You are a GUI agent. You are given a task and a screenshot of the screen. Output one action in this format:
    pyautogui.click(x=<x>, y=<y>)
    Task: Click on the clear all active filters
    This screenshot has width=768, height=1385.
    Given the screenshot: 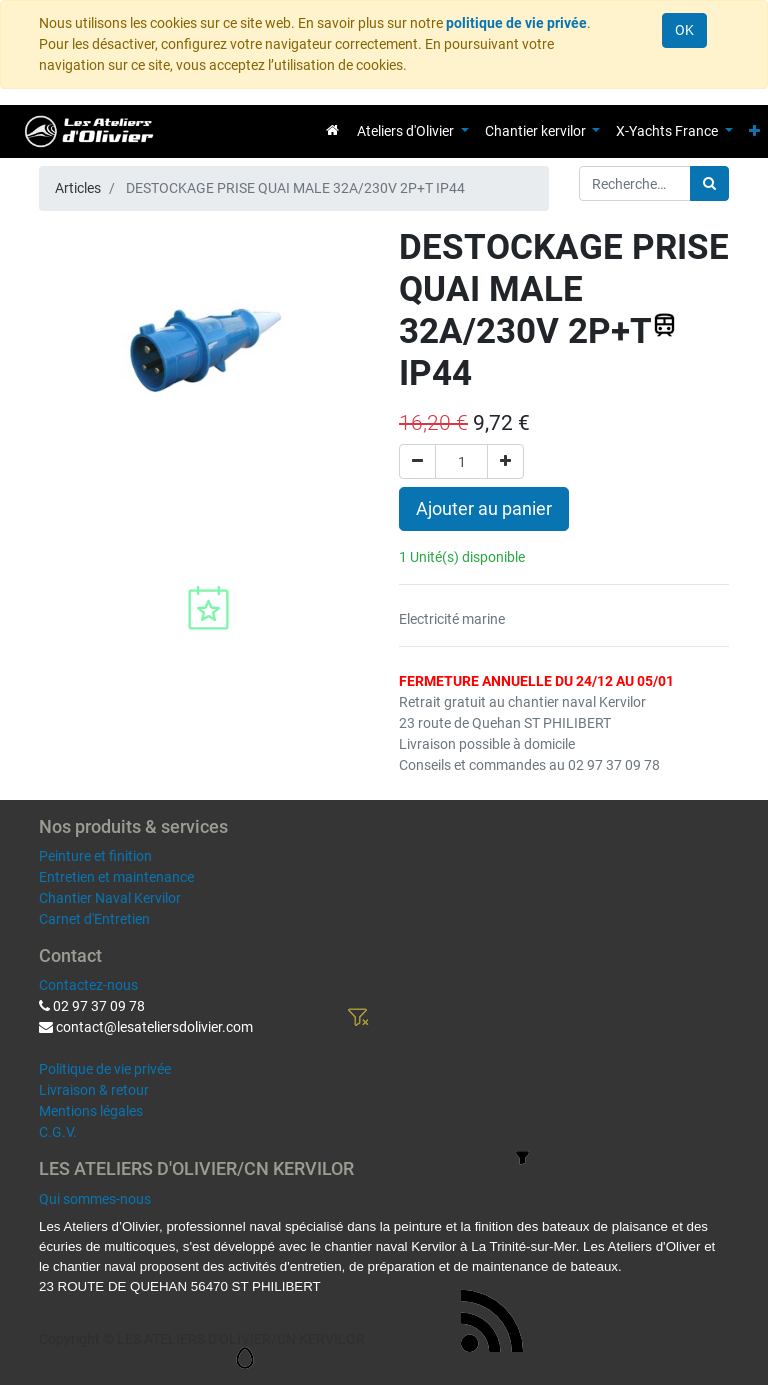 What is the action you would take?
    pyautogui.click(x=357, y=1016)
    